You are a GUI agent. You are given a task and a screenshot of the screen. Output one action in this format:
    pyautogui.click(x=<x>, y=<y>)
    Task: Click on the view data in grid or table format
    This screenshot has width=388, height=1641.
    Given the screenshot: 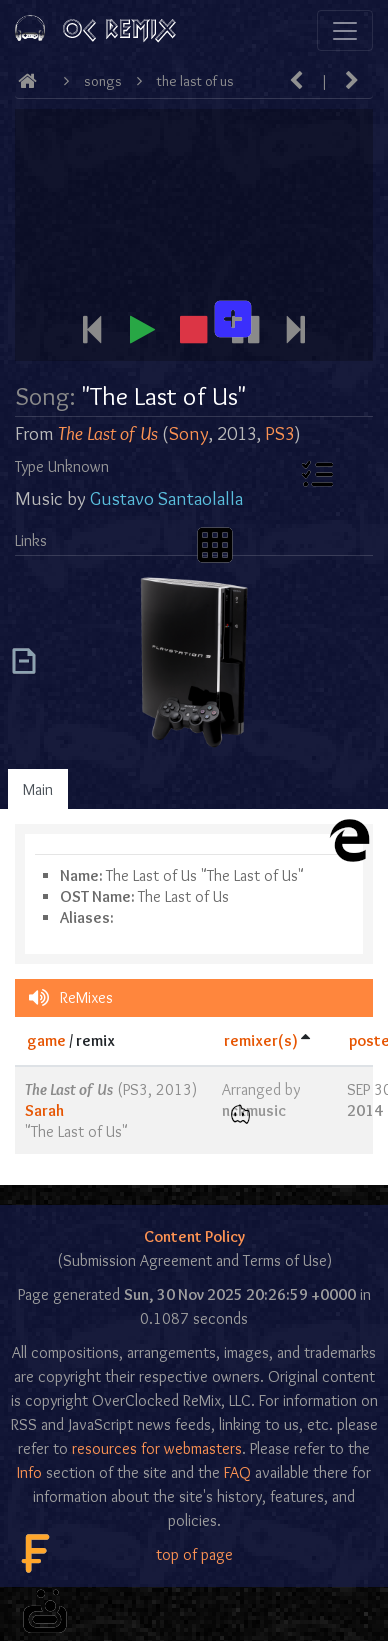 What is the action you would take?
    pyautogui.click(x=215, y=545)
    